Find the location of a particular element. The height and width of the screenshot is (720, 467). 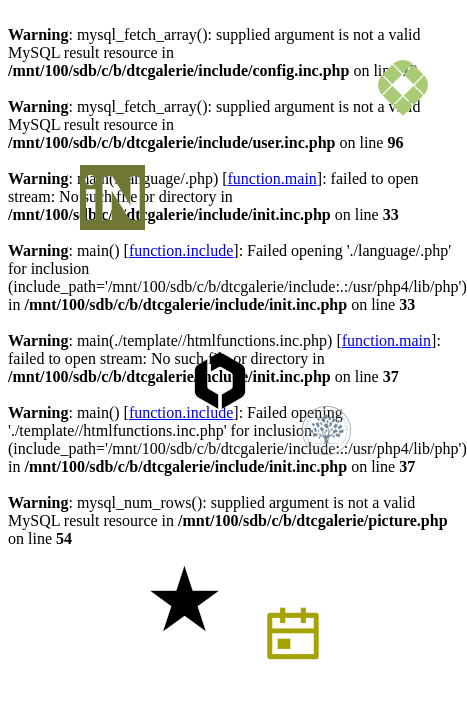

MapTiler company logo is located at coordinates (403, 88).